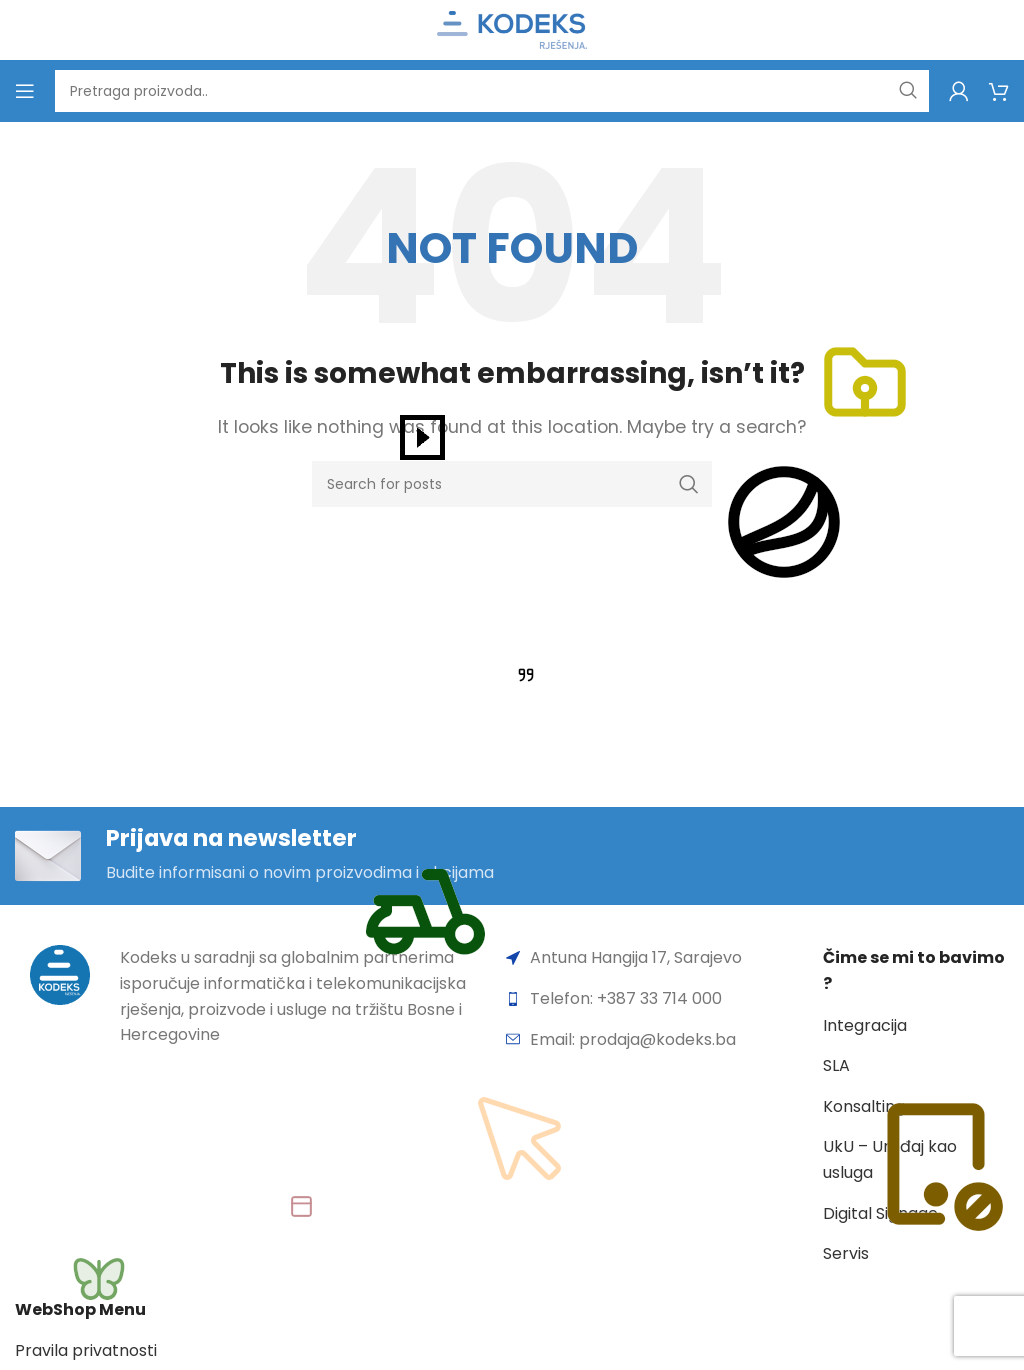 The image size is (1024, 1370). What do you see at coordinates (936, 1164) in the screenshot?
I see `cancel tablet connection or pairing` at bounding box center [936, 1164].